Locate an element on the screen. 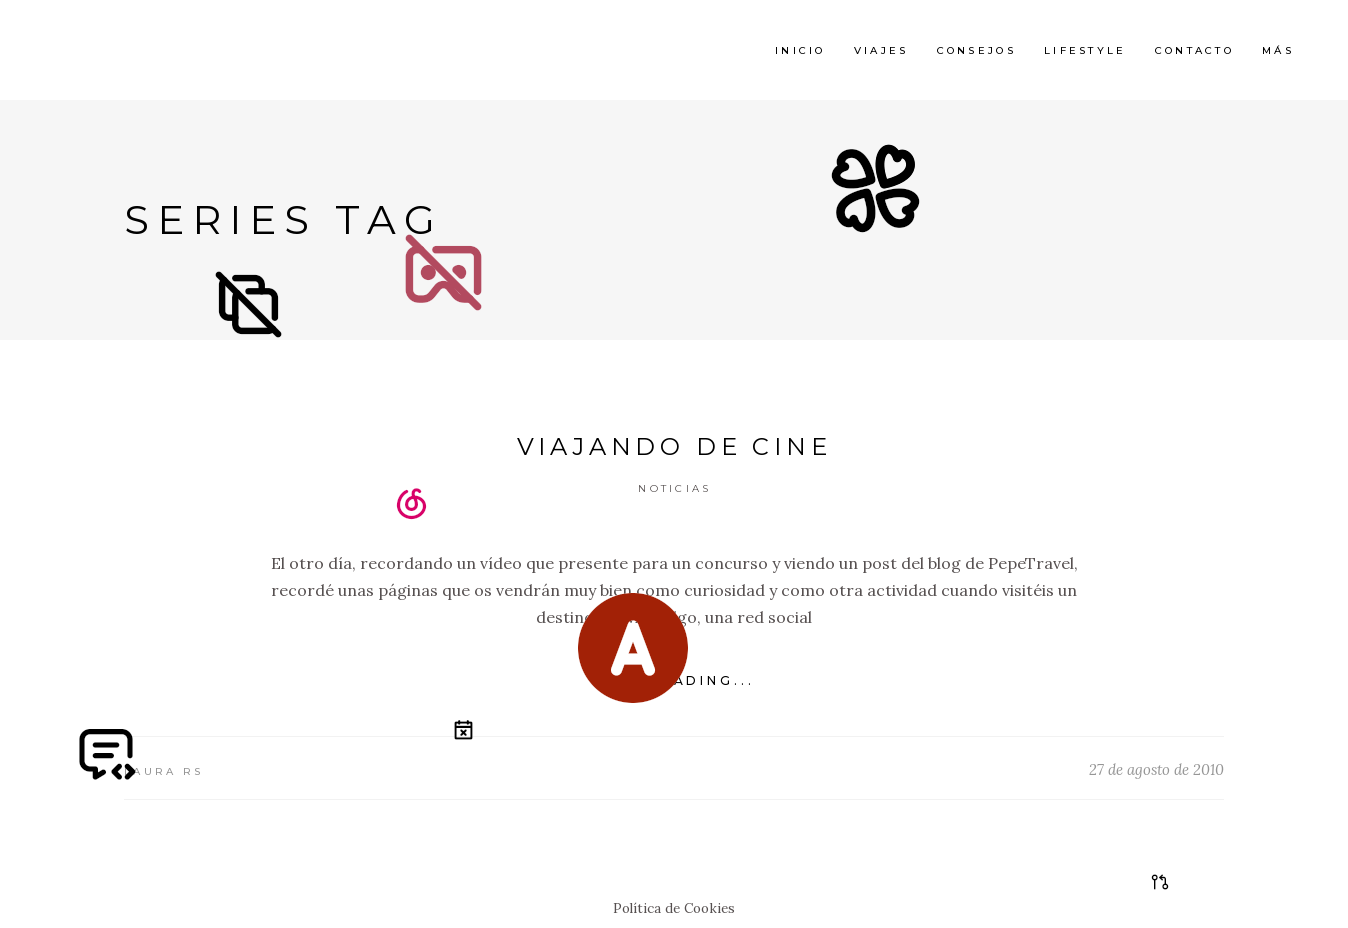  create a new pull request is located at coordinates (1160, 882).